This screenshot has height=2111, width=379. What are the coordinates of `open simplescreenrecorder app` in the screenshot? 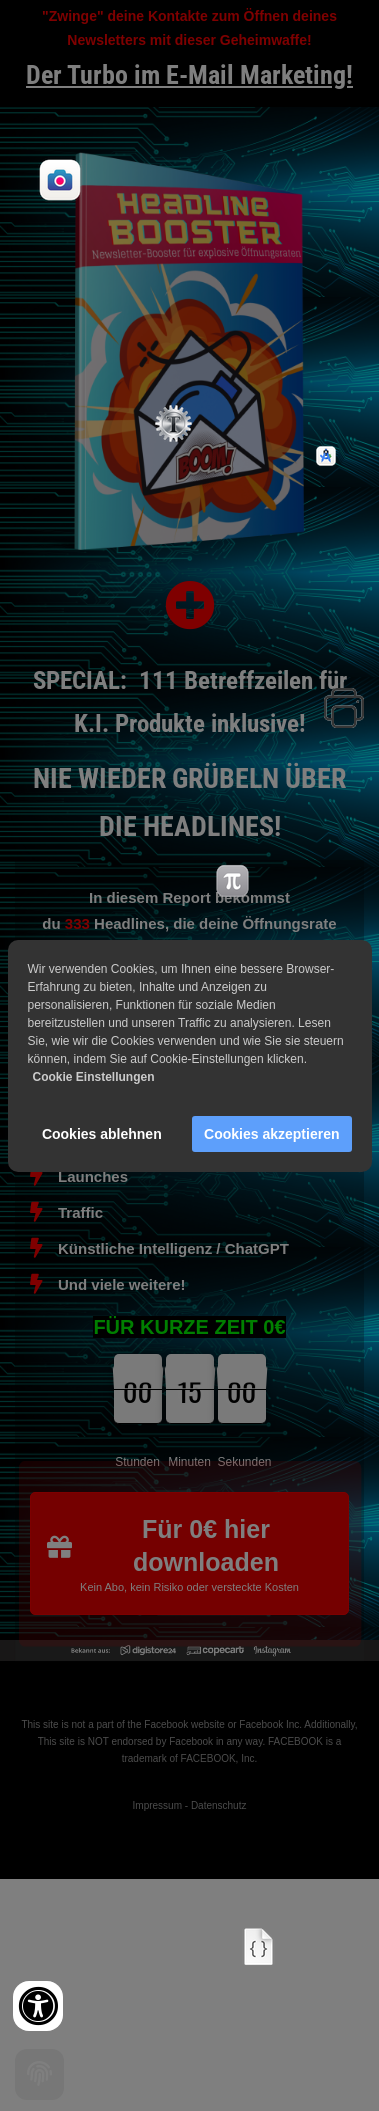 It's located at (60, 180).